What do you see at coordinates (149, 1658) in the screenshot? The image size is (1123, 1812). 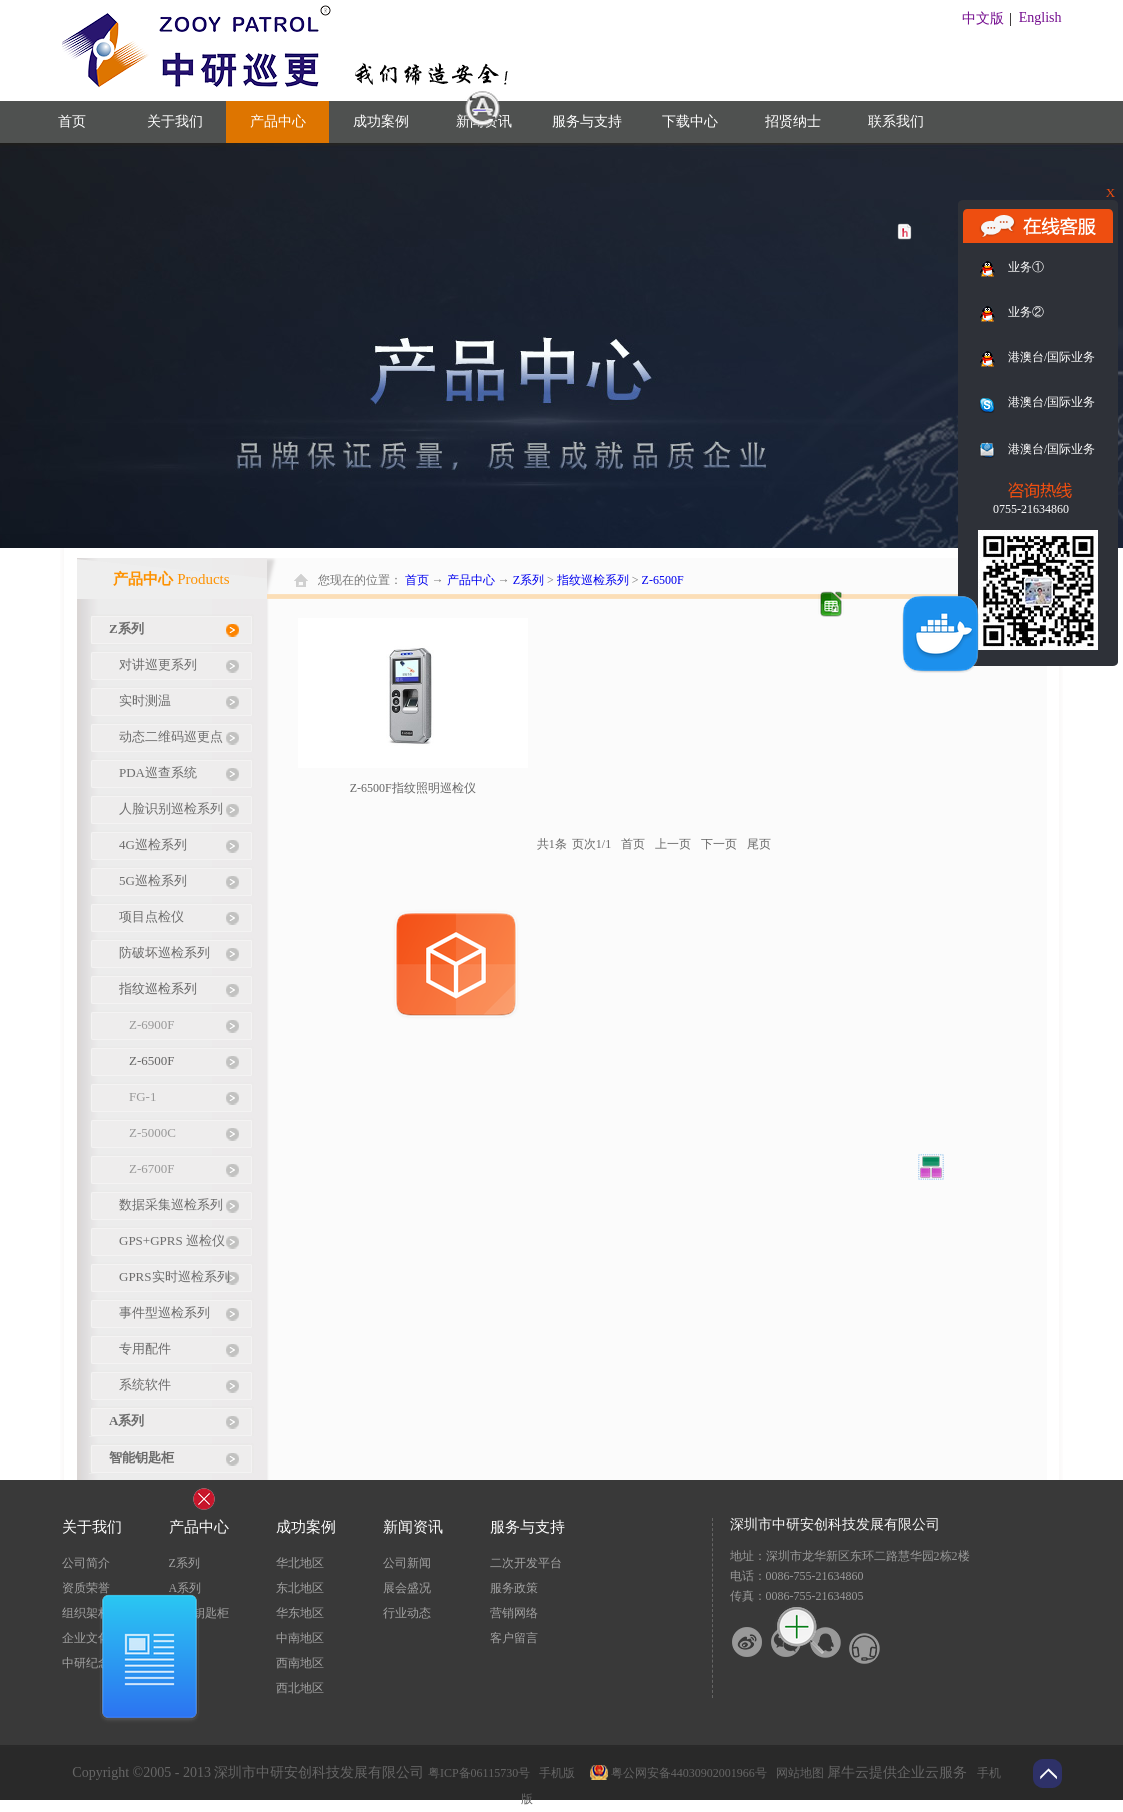 I see `microsoft word template file` at bounding box center [149, 1658].